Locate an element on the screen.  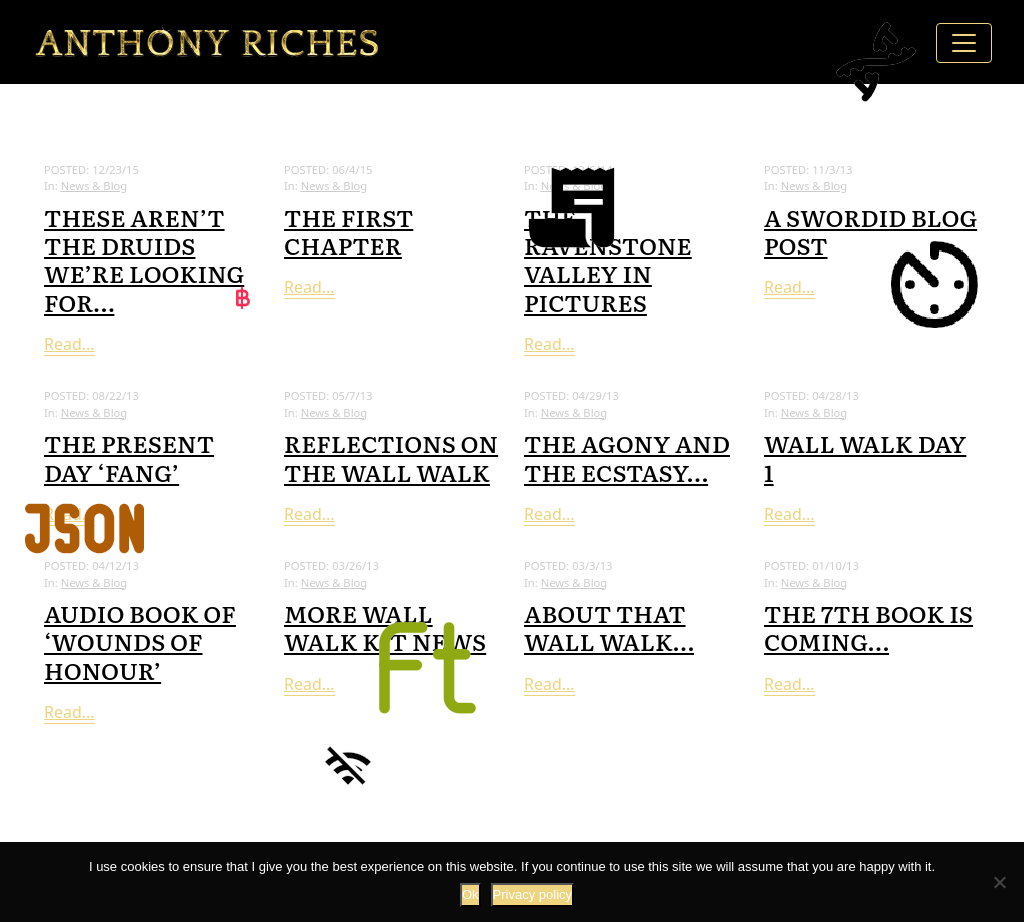
access genetic or DNA-related information is located at coordinates (876, 62).